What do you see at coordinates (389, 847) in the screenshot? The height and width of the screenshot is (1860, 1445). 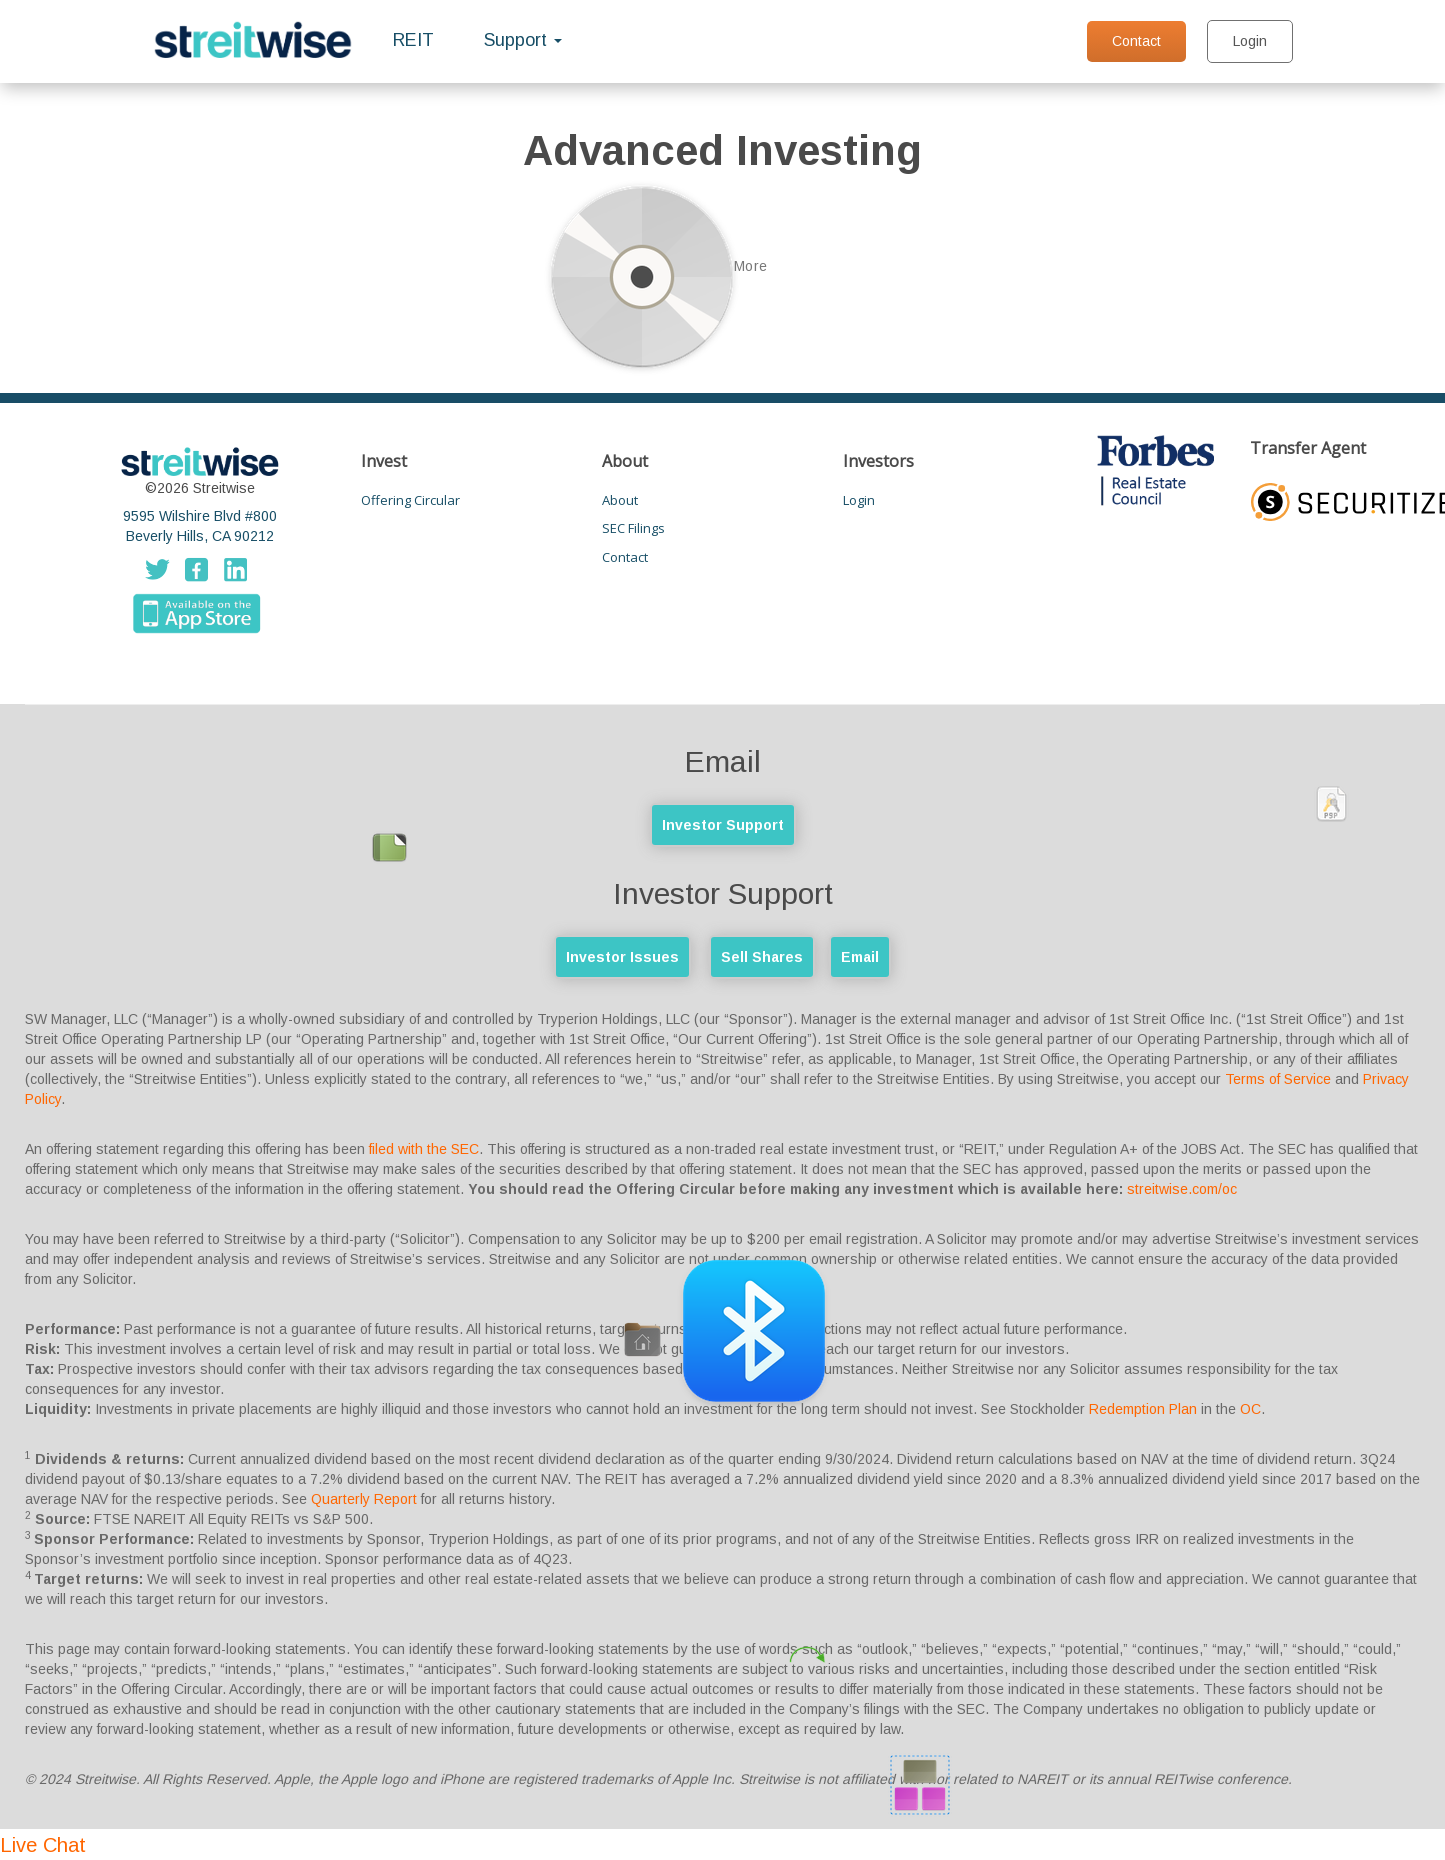 I see `change desktop wallpaper settings` at bounding box center [389, 847].